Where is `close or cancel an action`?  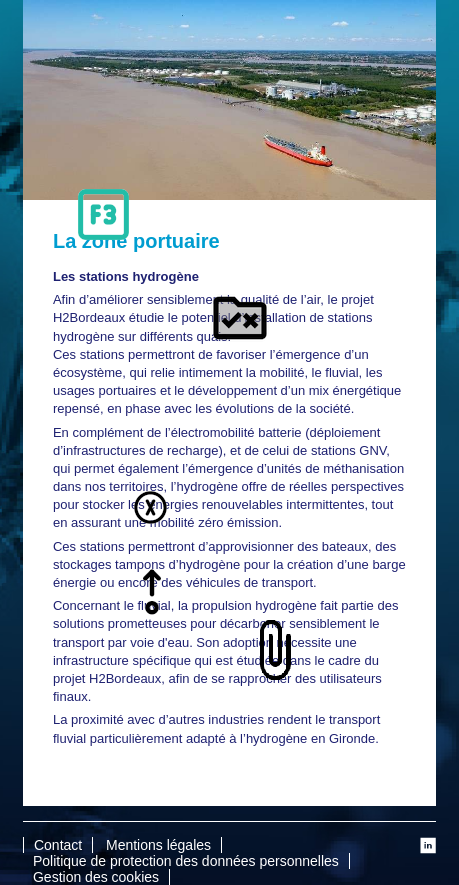
close or cancel an action is located at coordinates (150, 507).